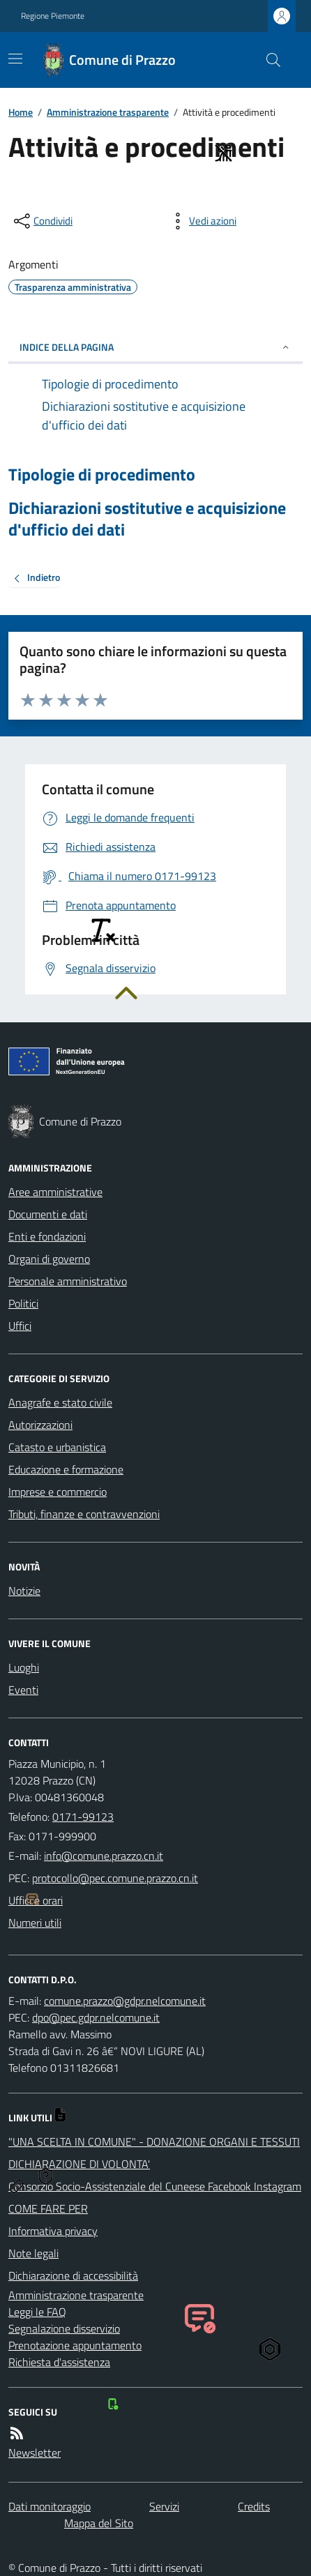 This screenshot has height=2576, width=311. Describe the element at coordinates (199, 2317) in the screenshot. I see `cancel or delete a message` at that location.